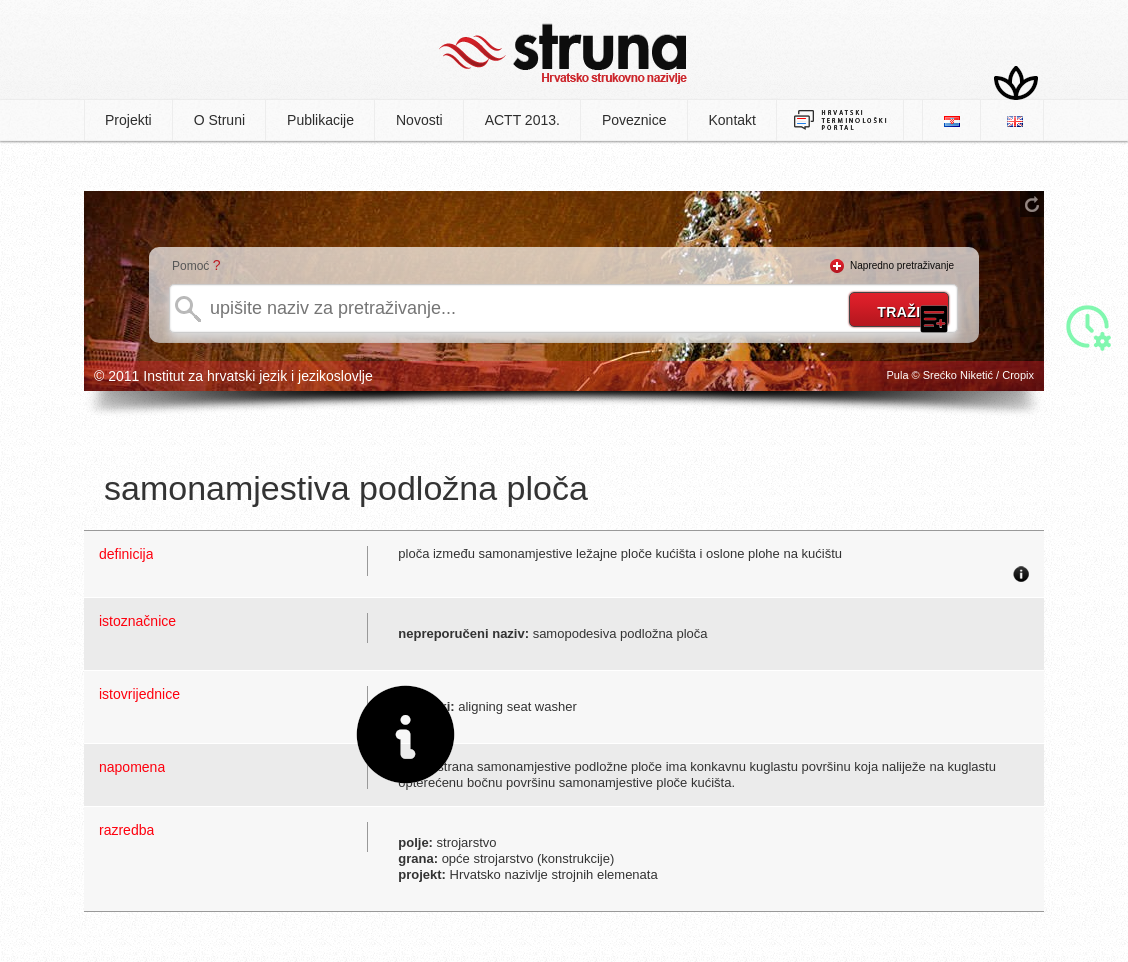 The width and height of the screenshot is (1128, 962). I want to click on access plant care or gardening features, so click(1016, 84).